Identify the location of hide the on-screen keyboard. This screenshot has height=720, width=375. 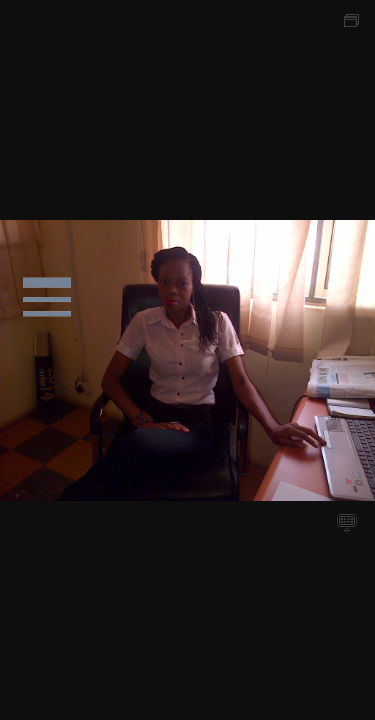
(347, 523).